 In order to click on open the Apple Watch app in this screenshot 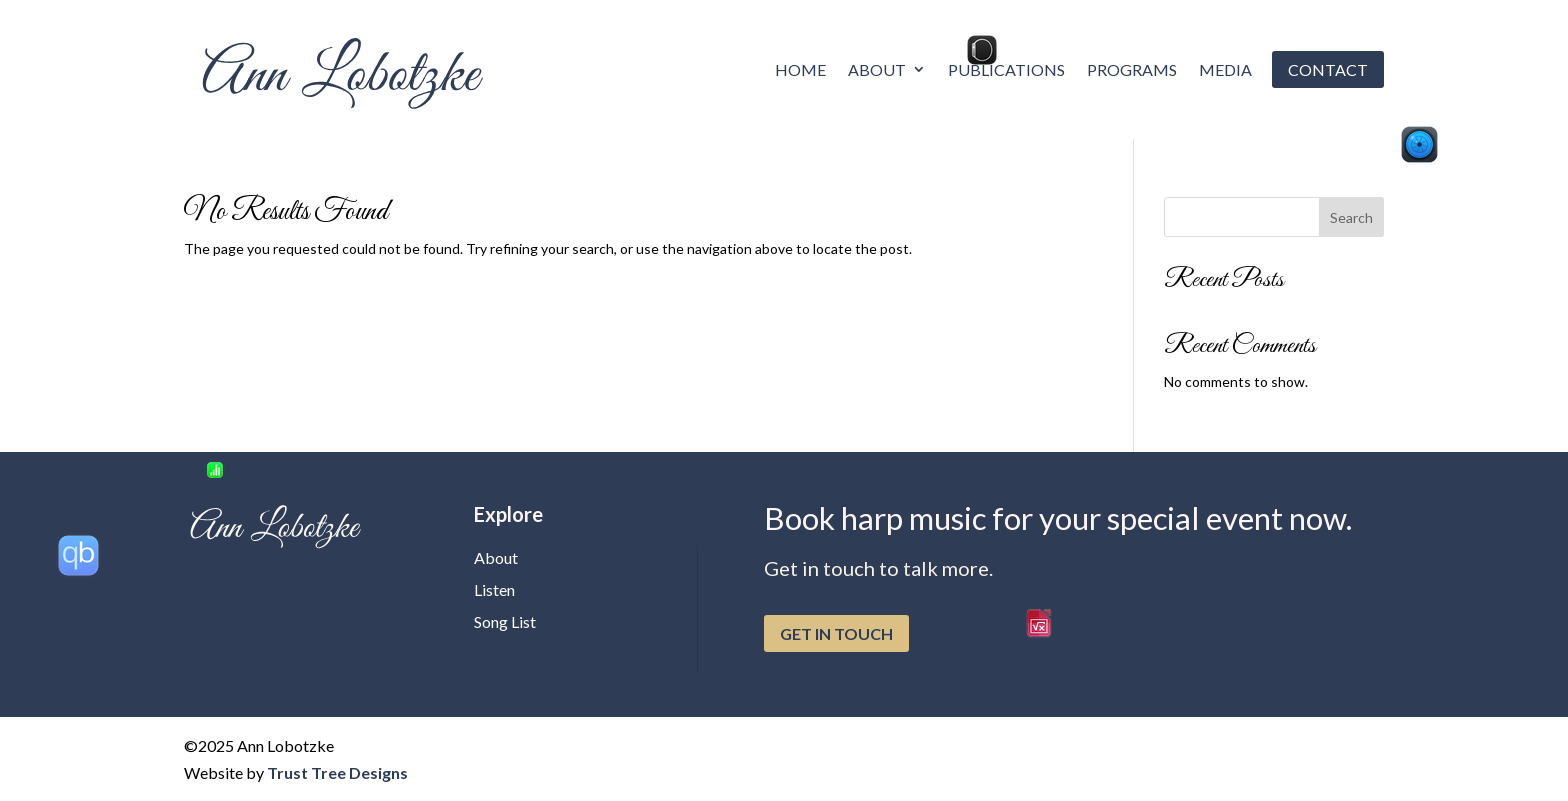, I will do `click(982, 50)`.